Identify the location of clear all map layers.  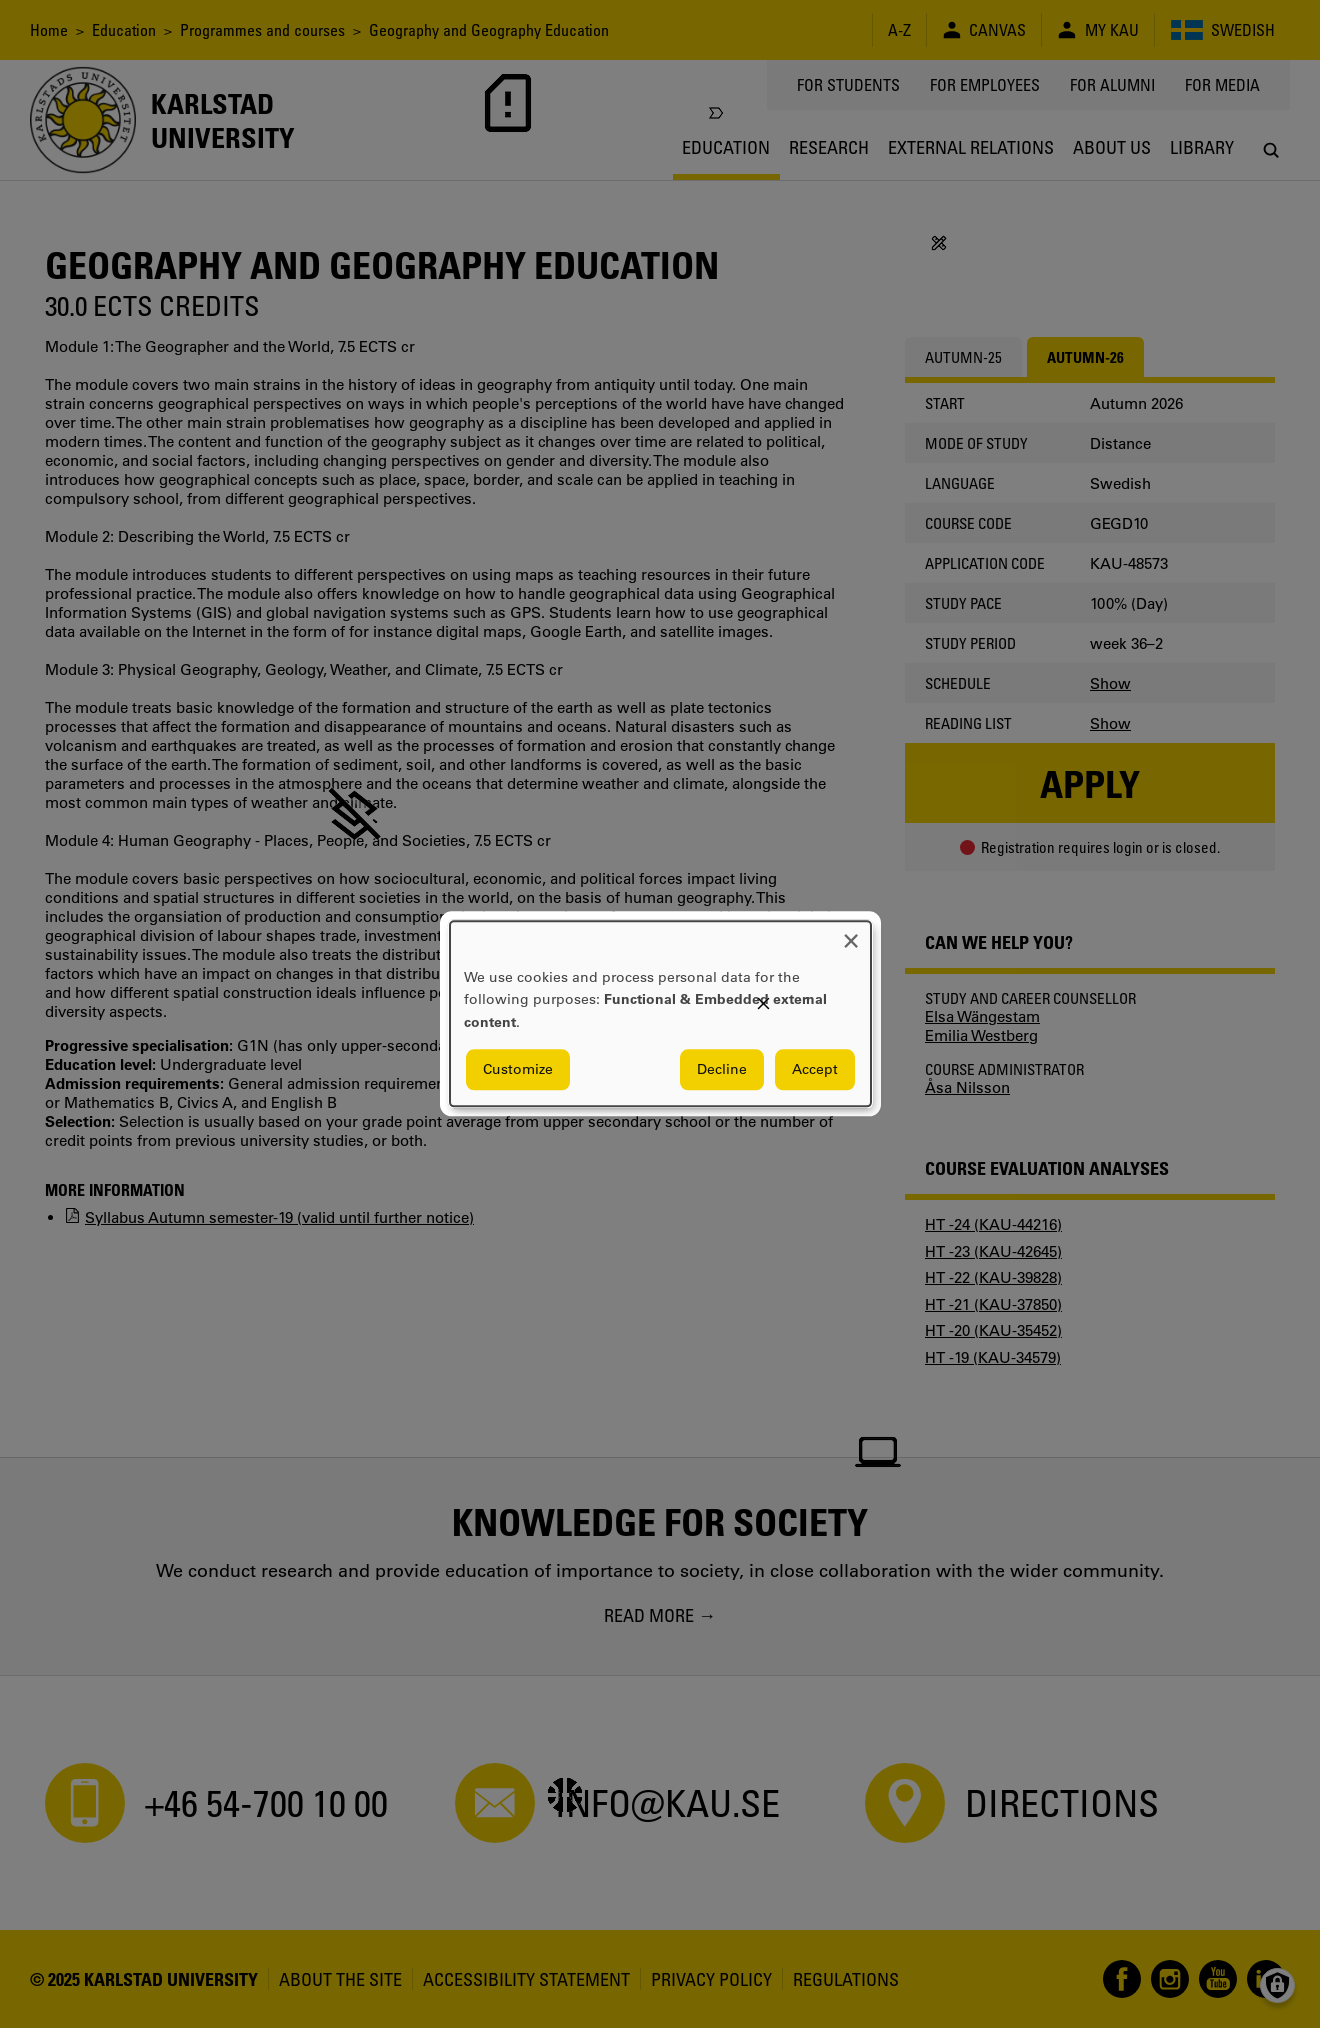
(354, 816).